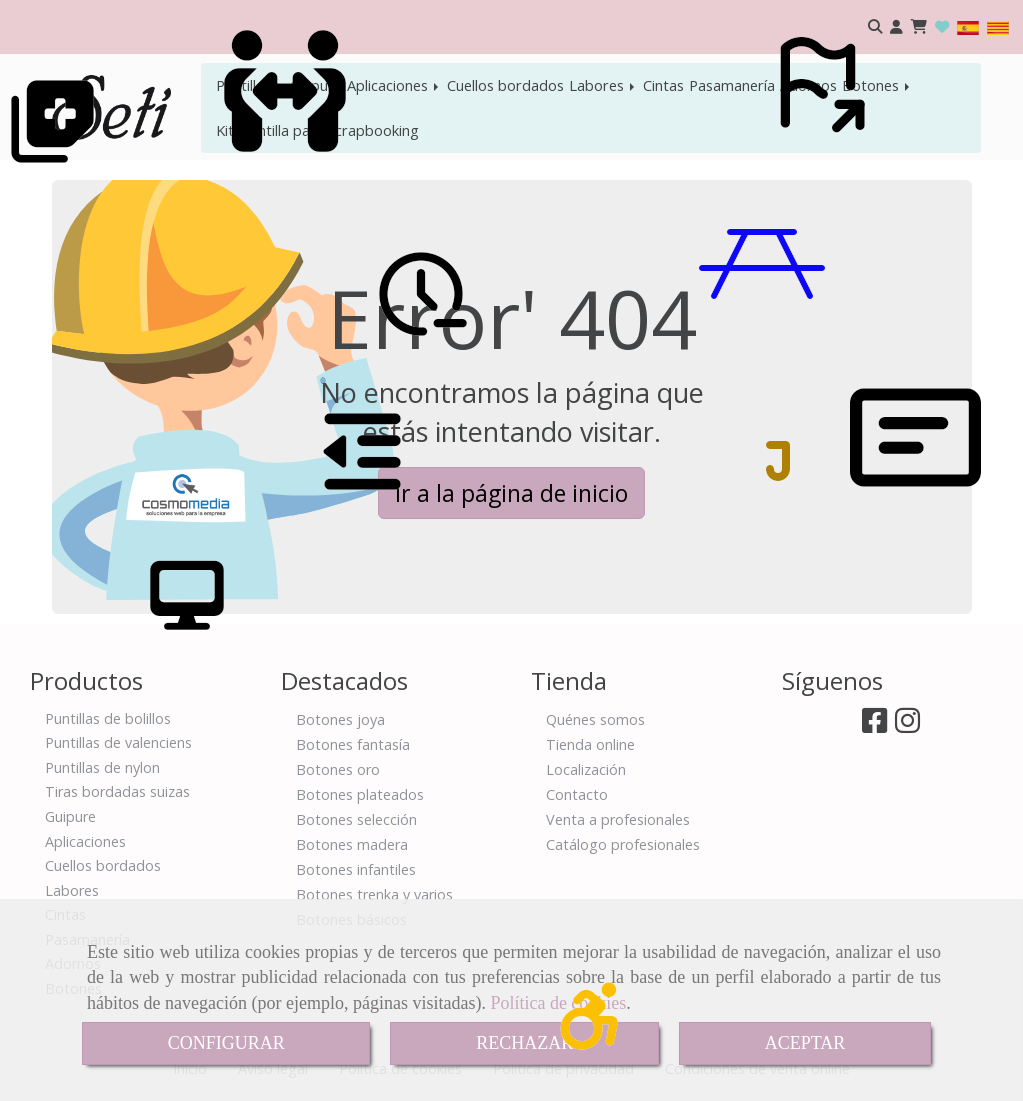 This screenshot has height=1101, width=1023. I want to click on indicates items or sections starting with the letter J, so click(778, 461).